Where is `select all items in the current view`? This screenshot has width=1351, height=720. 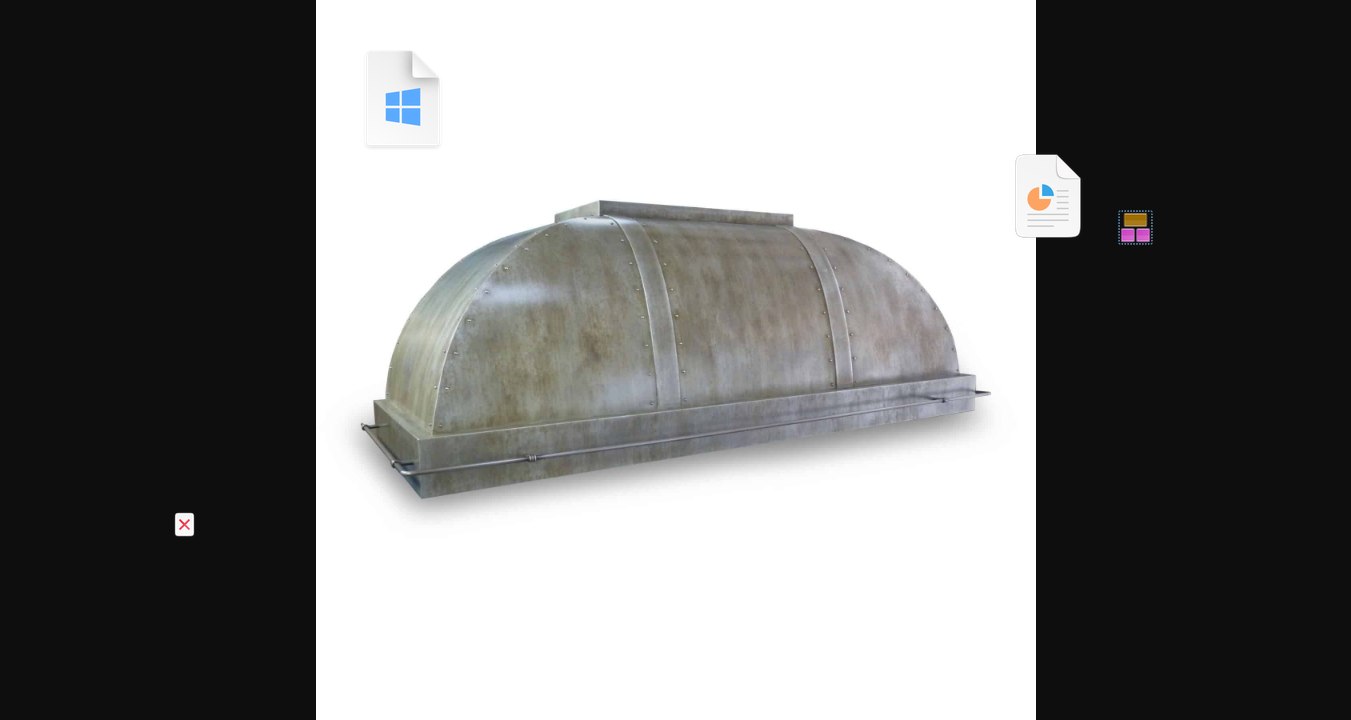
select all items in the current view is located at coordinates (1135, 227).